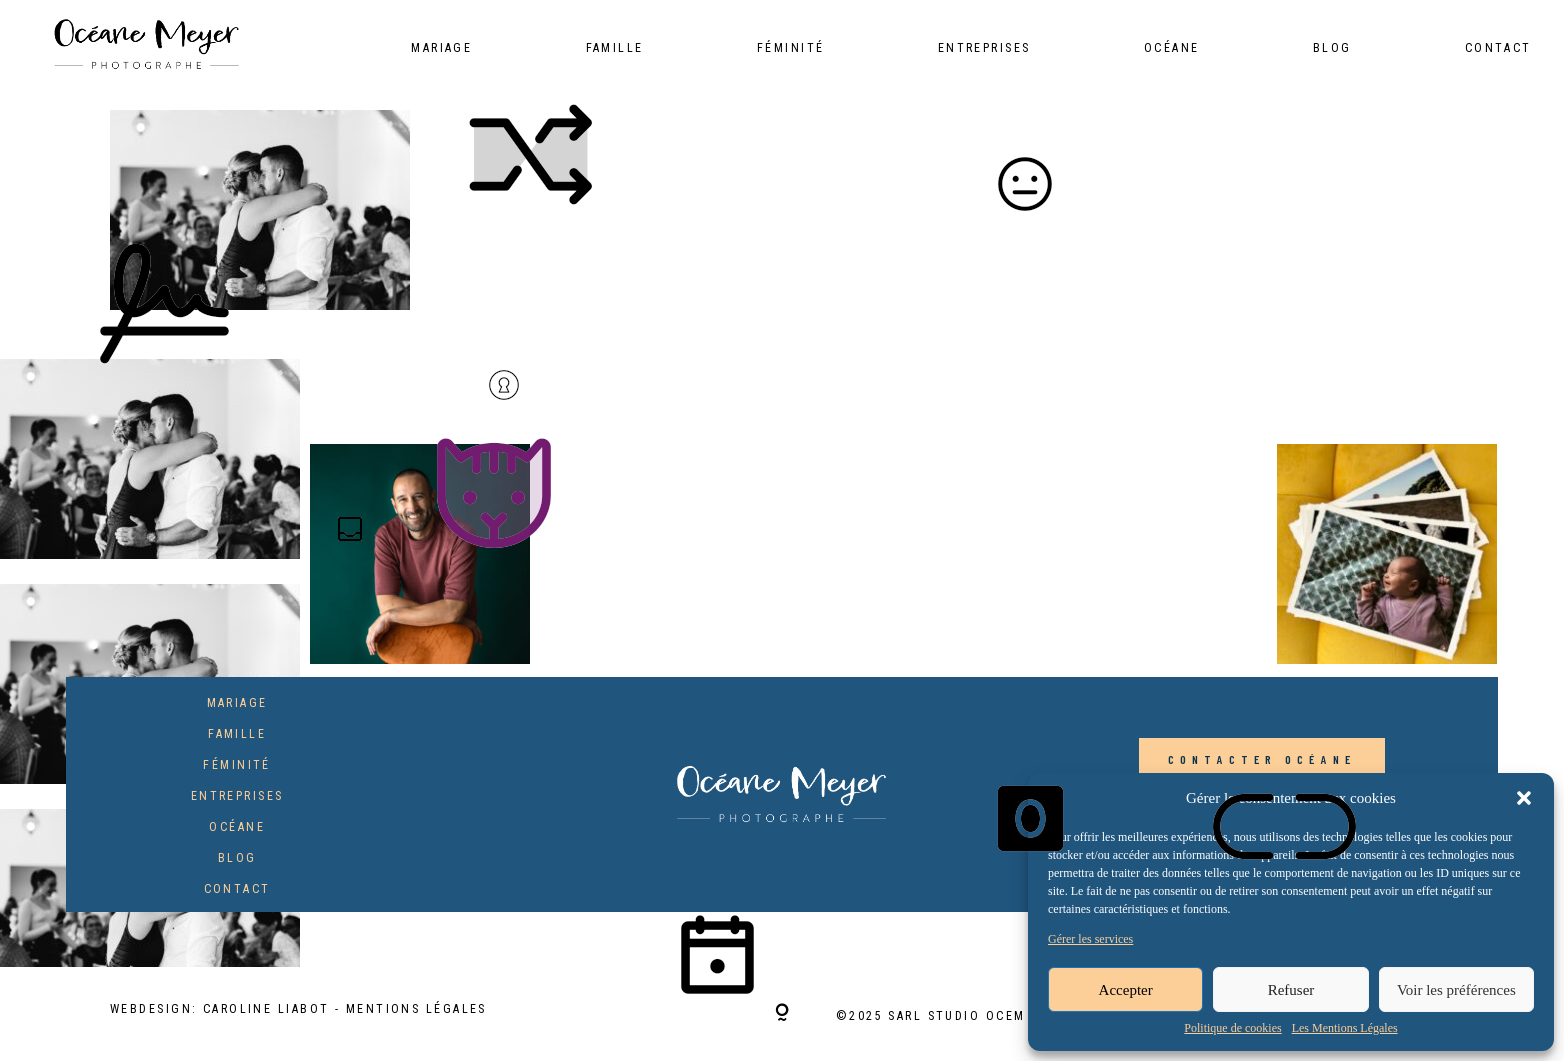 This screenshot has height=1061, width=1564. What do you see at coordinates (494, 491) in the screenshot?
I see `view pet or animal-related content` at bounding box center [494, 491].